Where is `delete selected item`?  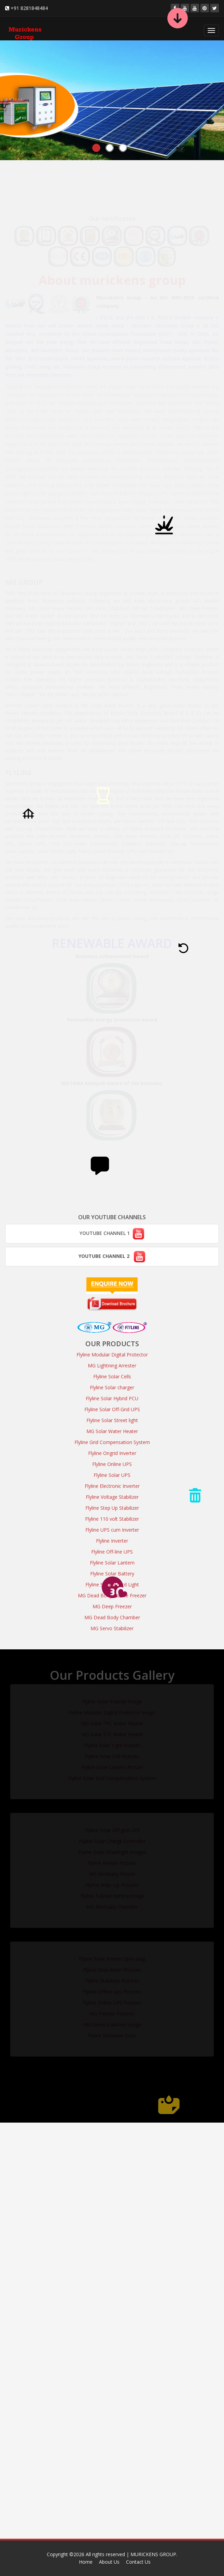 delete selected item is located at coordinates (195, 1495).